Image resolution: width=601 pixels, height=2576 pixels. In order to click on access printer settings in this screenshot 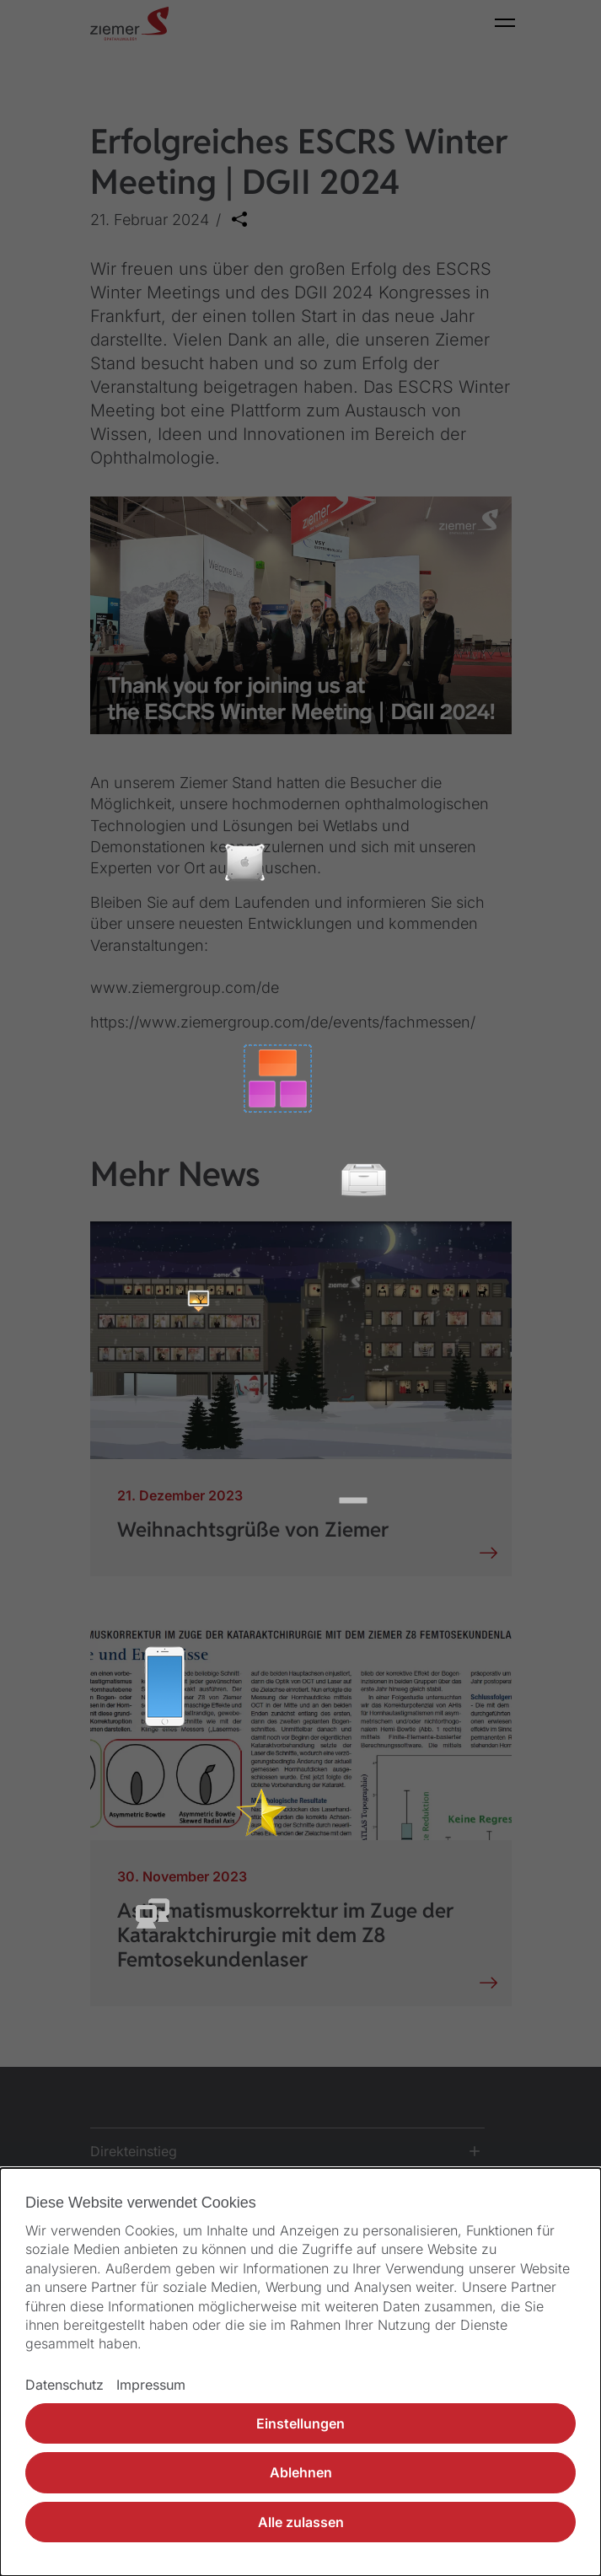, I will do `click(363, 1180)`.